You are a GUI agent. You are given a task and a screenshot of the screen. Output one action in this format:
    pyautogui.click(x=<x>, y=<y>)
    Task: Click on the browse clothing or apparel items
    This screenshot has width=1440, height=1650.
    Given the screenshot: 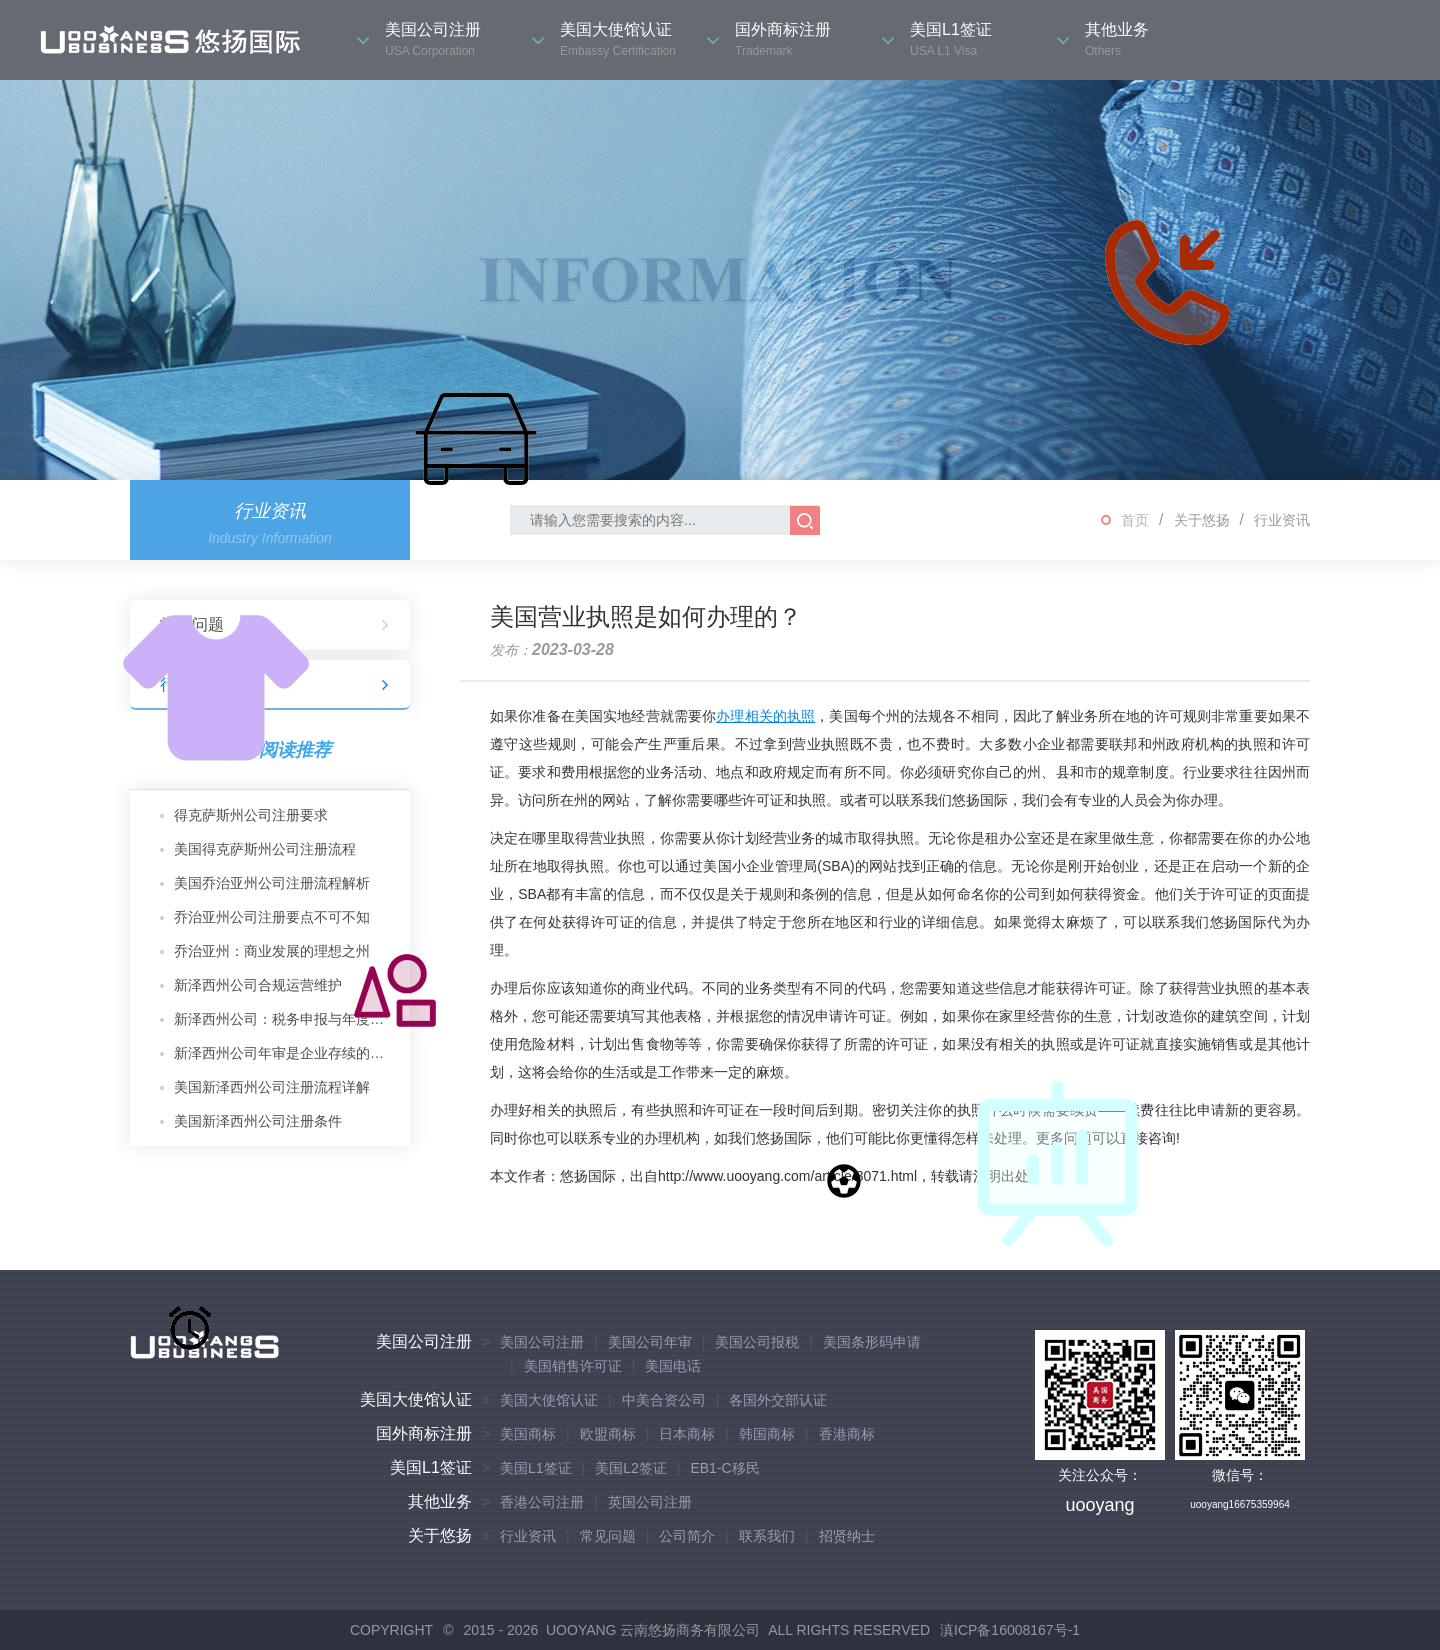 What is the action you would take?
    pyautogui.click(x=216, y=683)
    